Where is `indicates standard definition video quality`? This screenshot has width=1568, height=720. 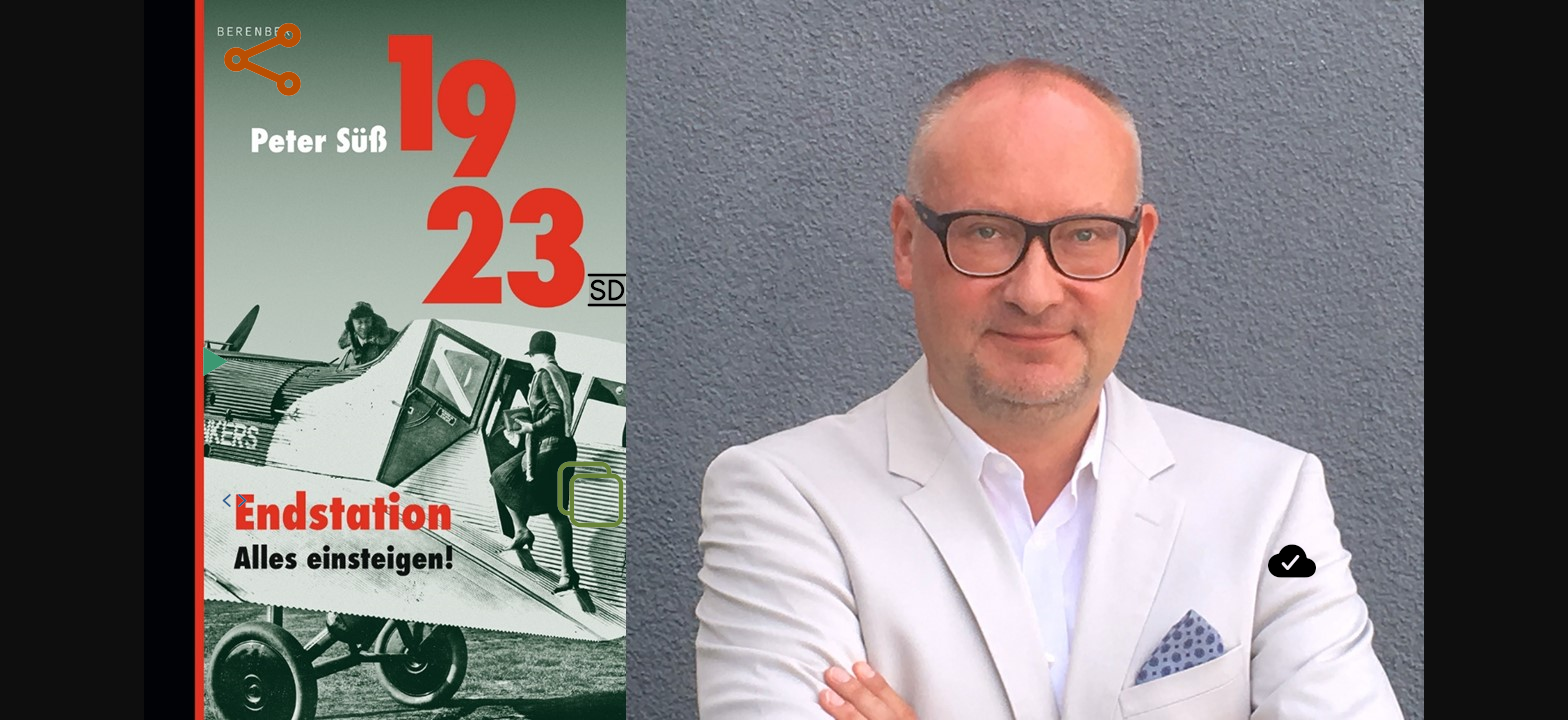 indicates standard definition video quality is located at coordinates (607, 290).